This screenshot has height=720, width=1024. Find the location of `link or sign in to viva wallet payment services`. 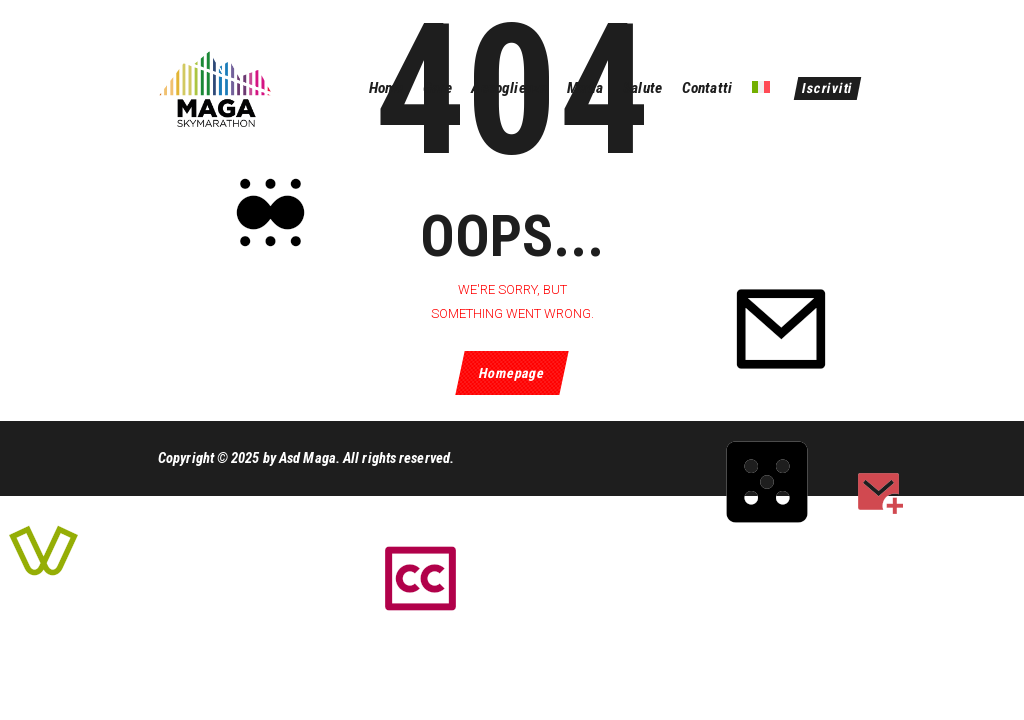

link or sign in to viva wallet payment services is located at coordinates (43, 550).